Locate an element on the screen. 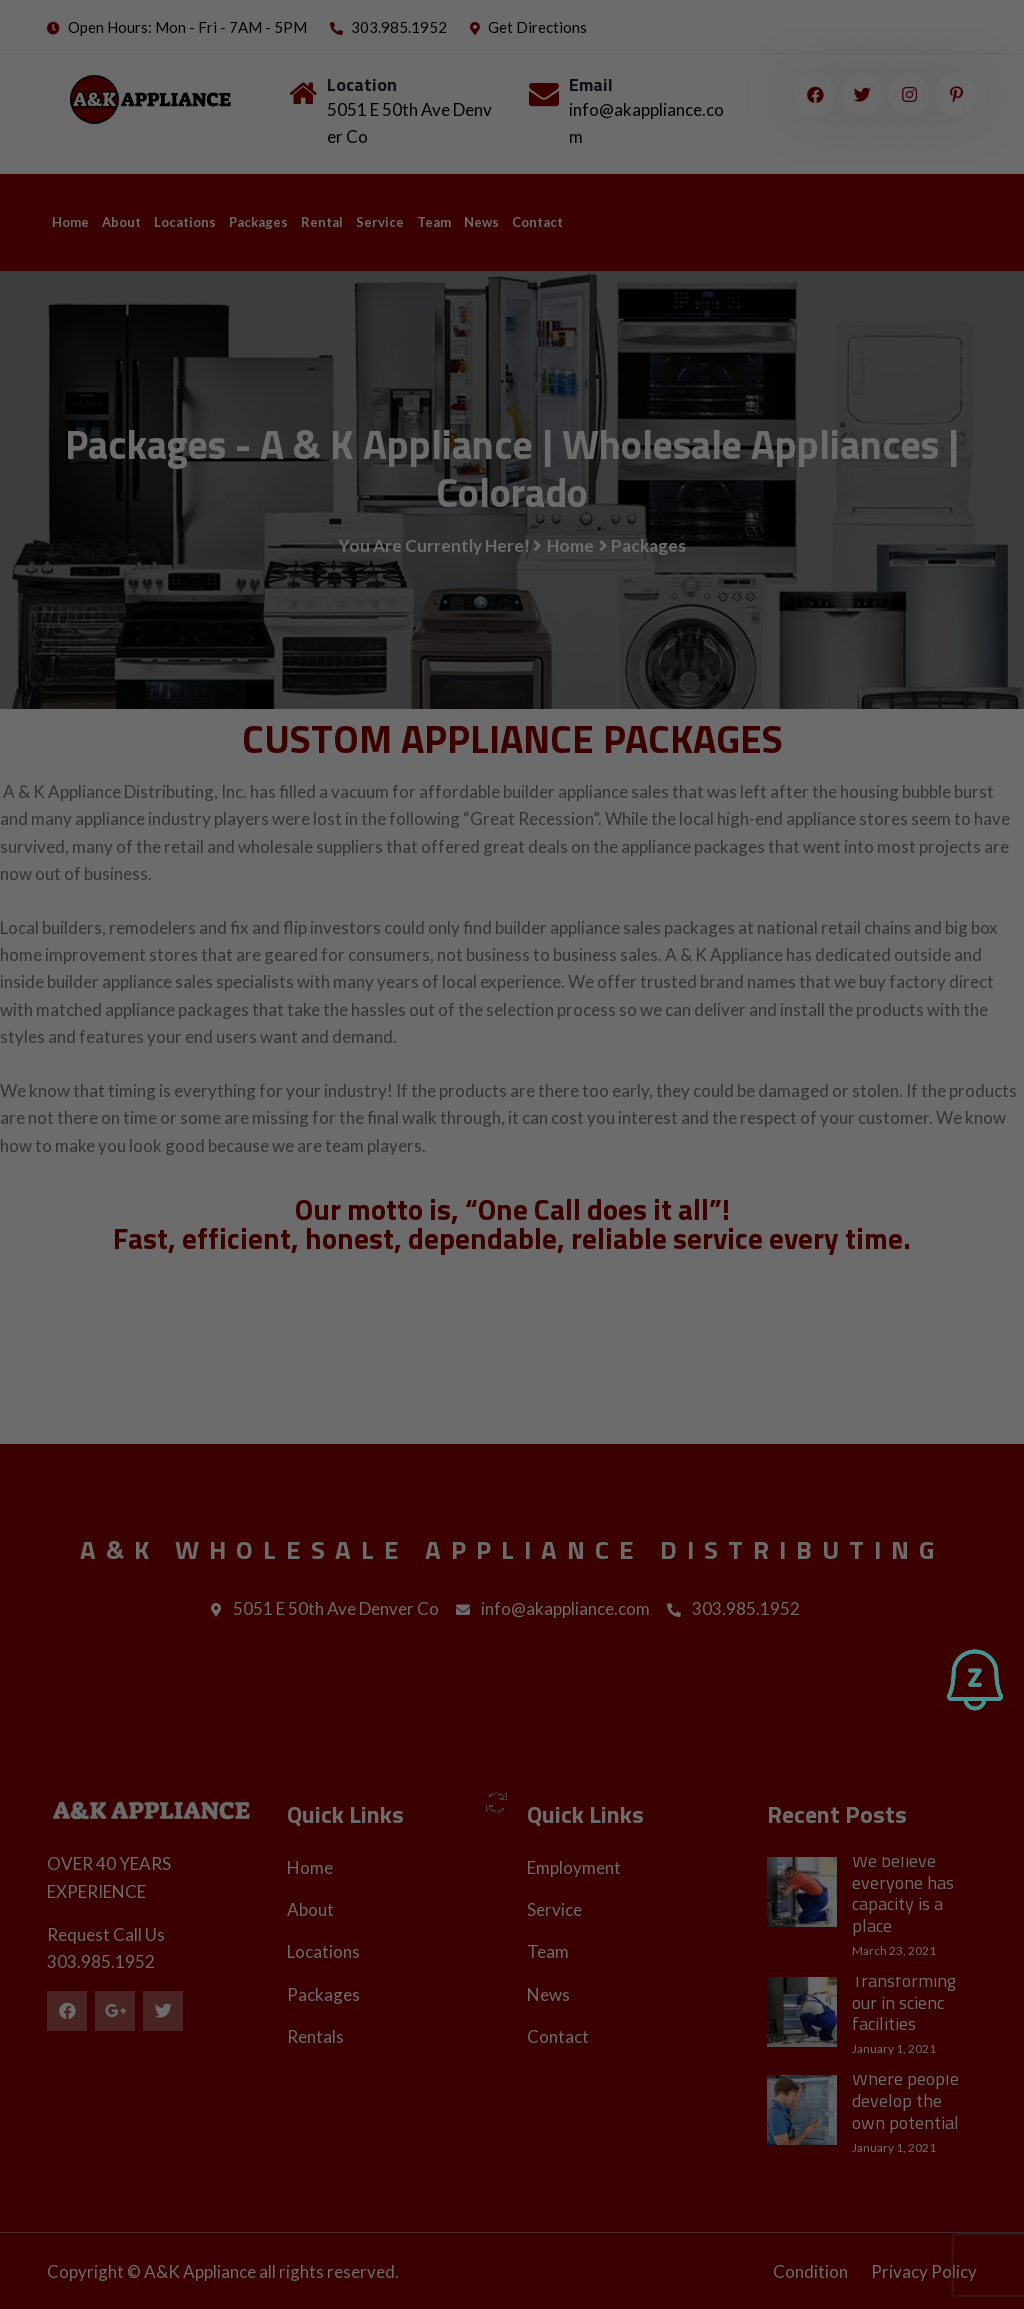 Image resolution: width=1024 pixels, height=2309 pixels. refresh or reload content is located at coordinates (496, 1802).